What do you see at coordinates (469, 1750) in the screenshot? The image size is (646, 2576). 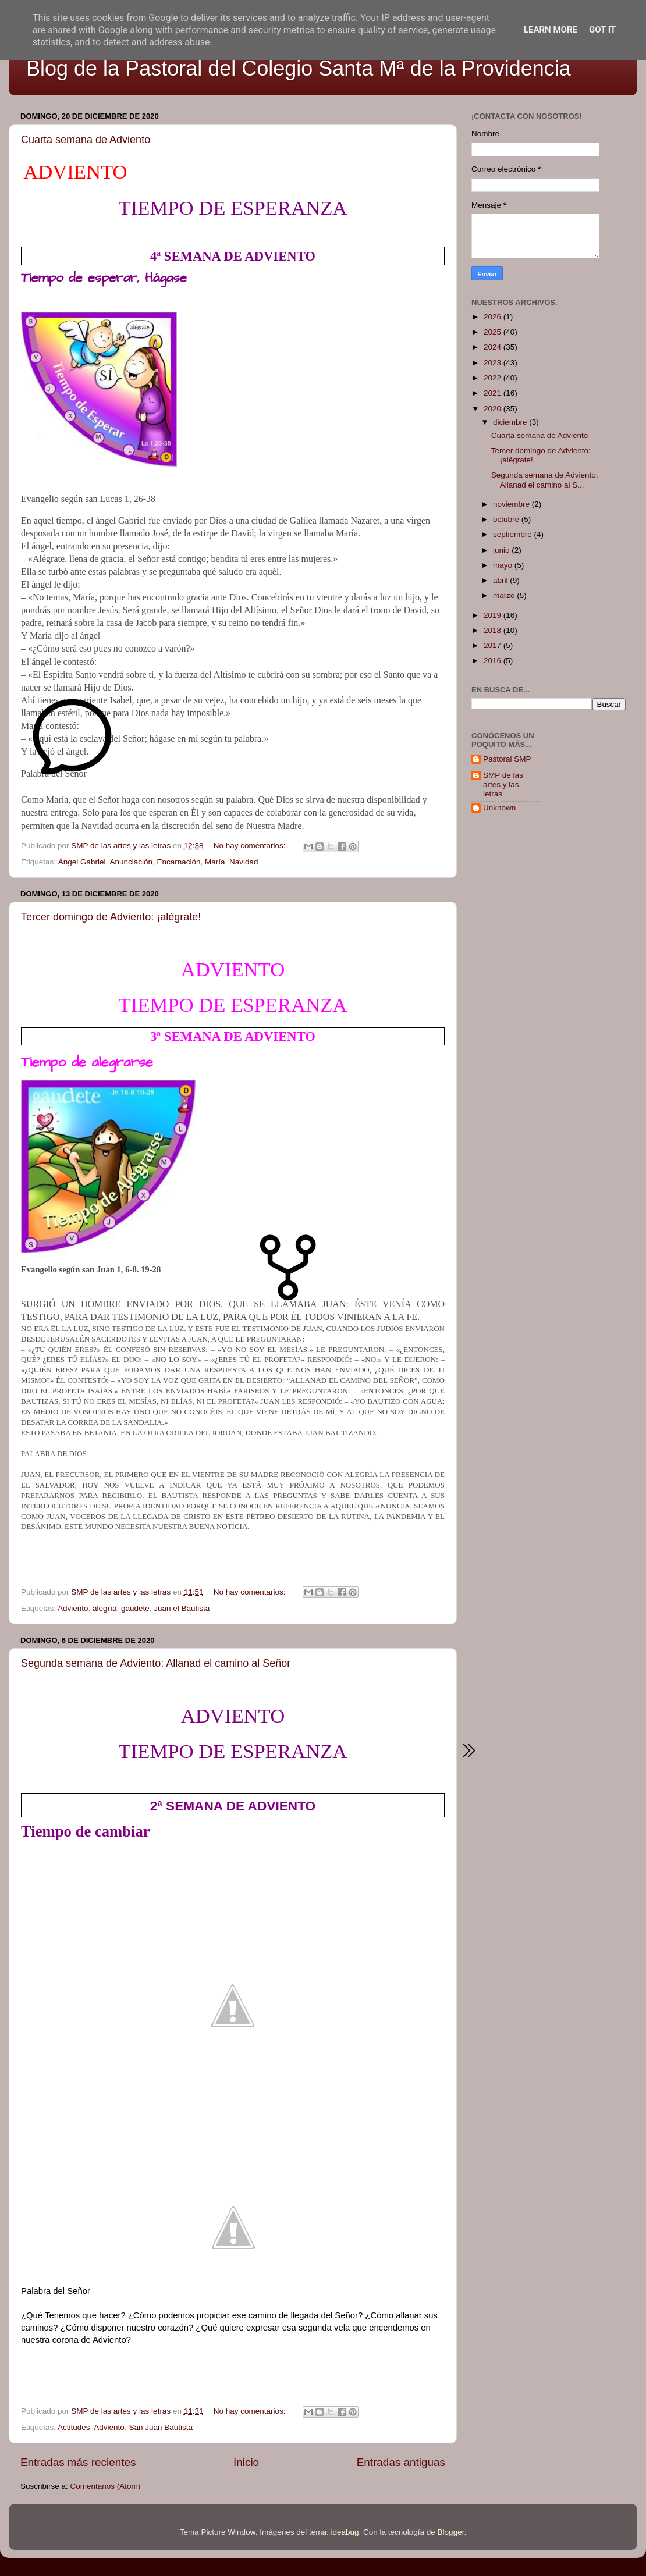 I see `skip forward or advance quickly` at bounding box center [469, 1750].